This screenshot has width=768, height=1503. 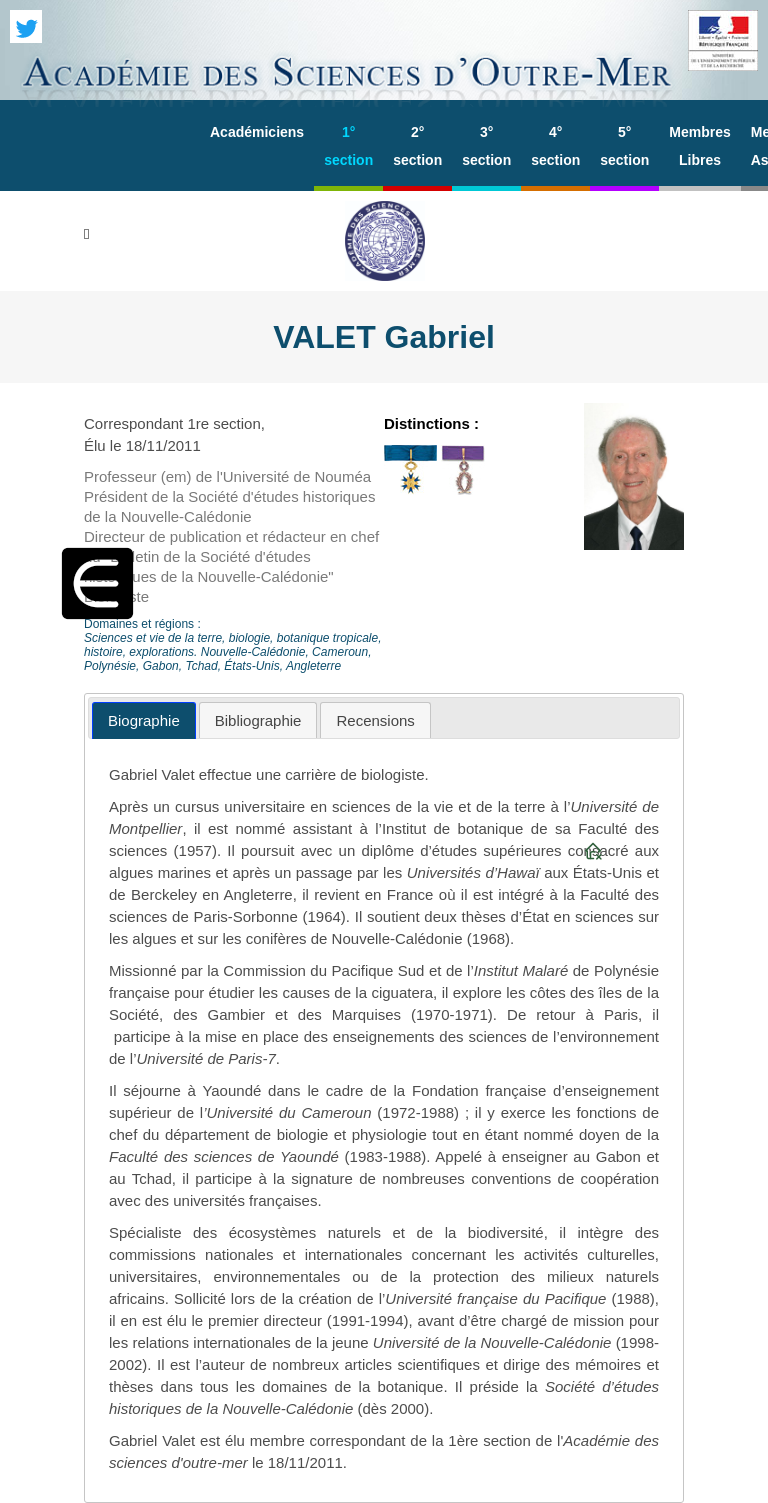 I want to click on remove a saved home address, so click(x=593, y=851).